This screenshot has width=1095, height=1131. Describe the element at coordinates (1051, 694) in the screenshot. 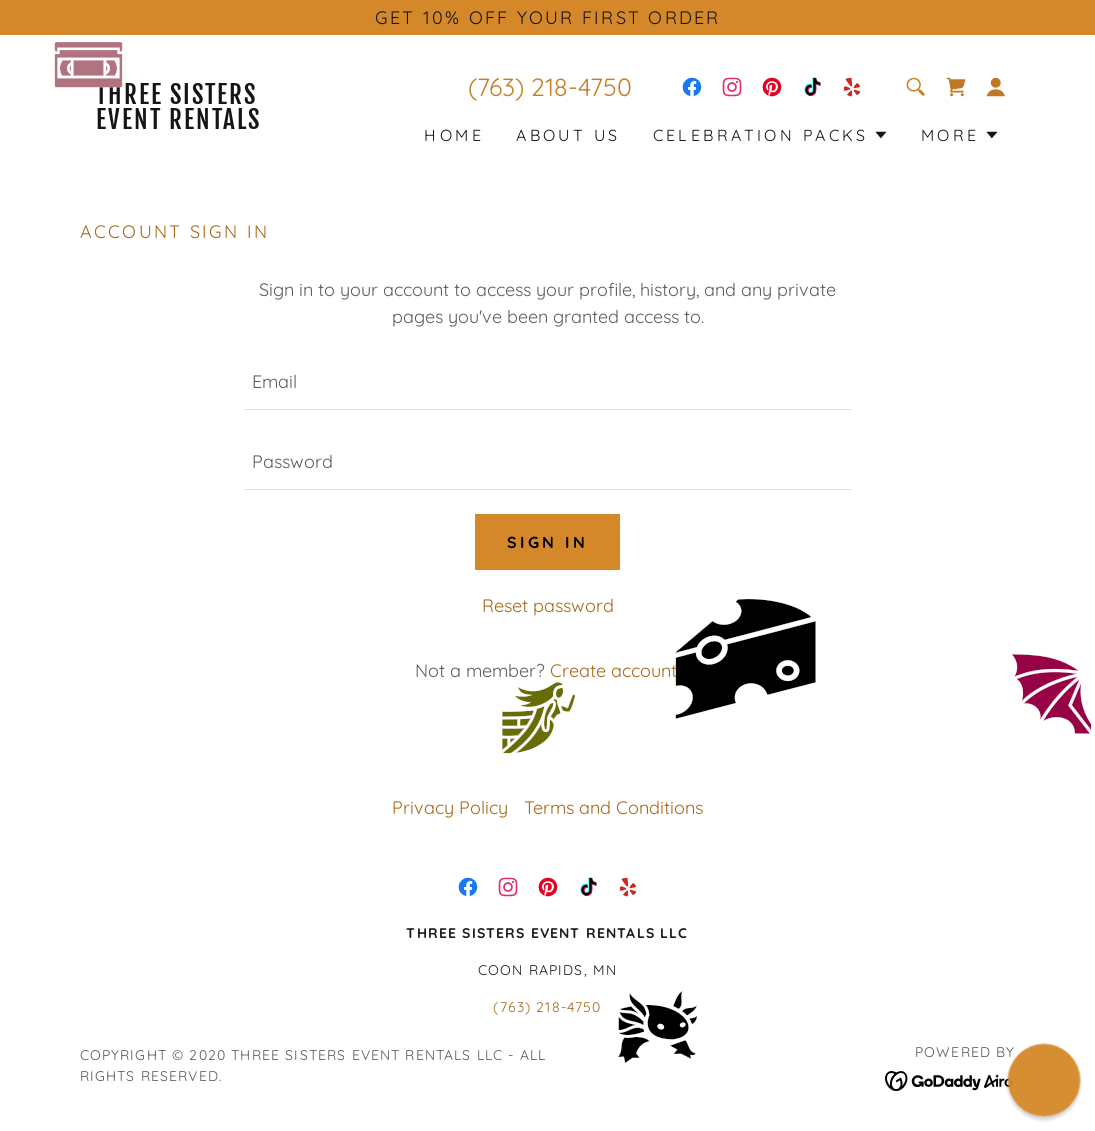

I see `select bat or vampire character class` at that location.